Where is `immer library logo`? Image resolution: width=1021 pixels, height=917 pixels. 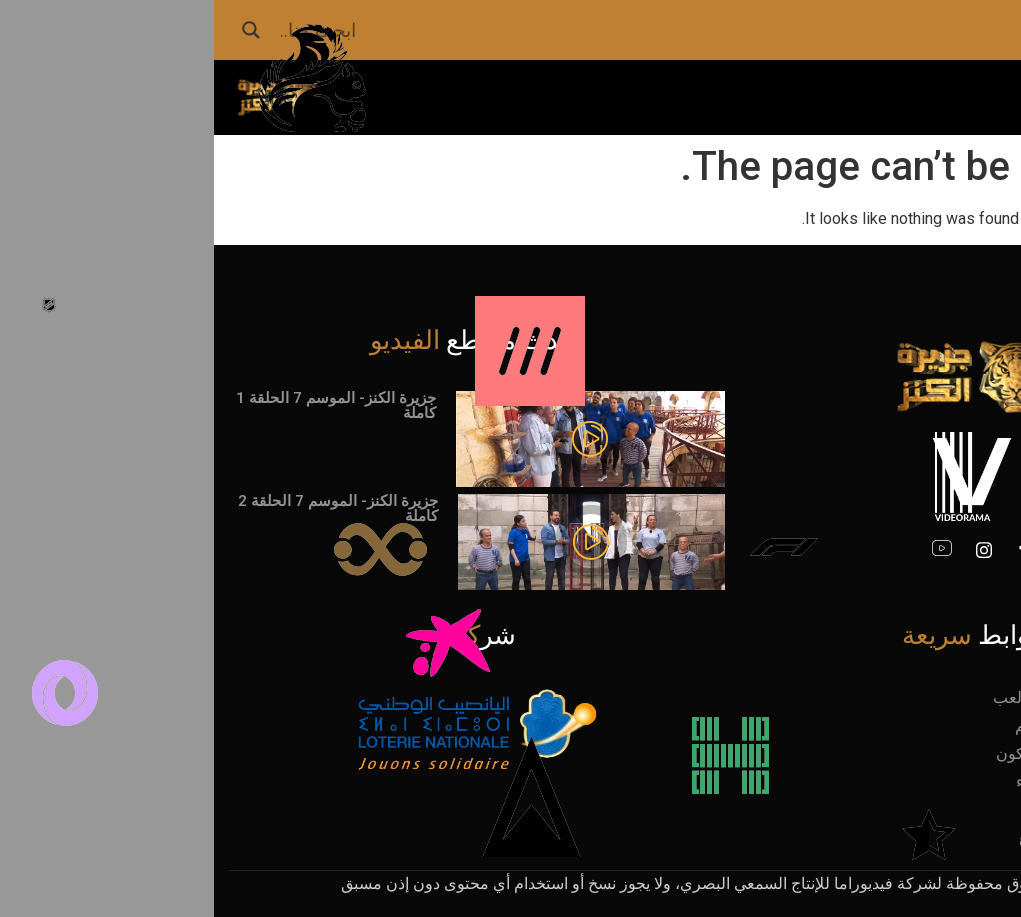
immer library logo is located at coordinates (380, 549).